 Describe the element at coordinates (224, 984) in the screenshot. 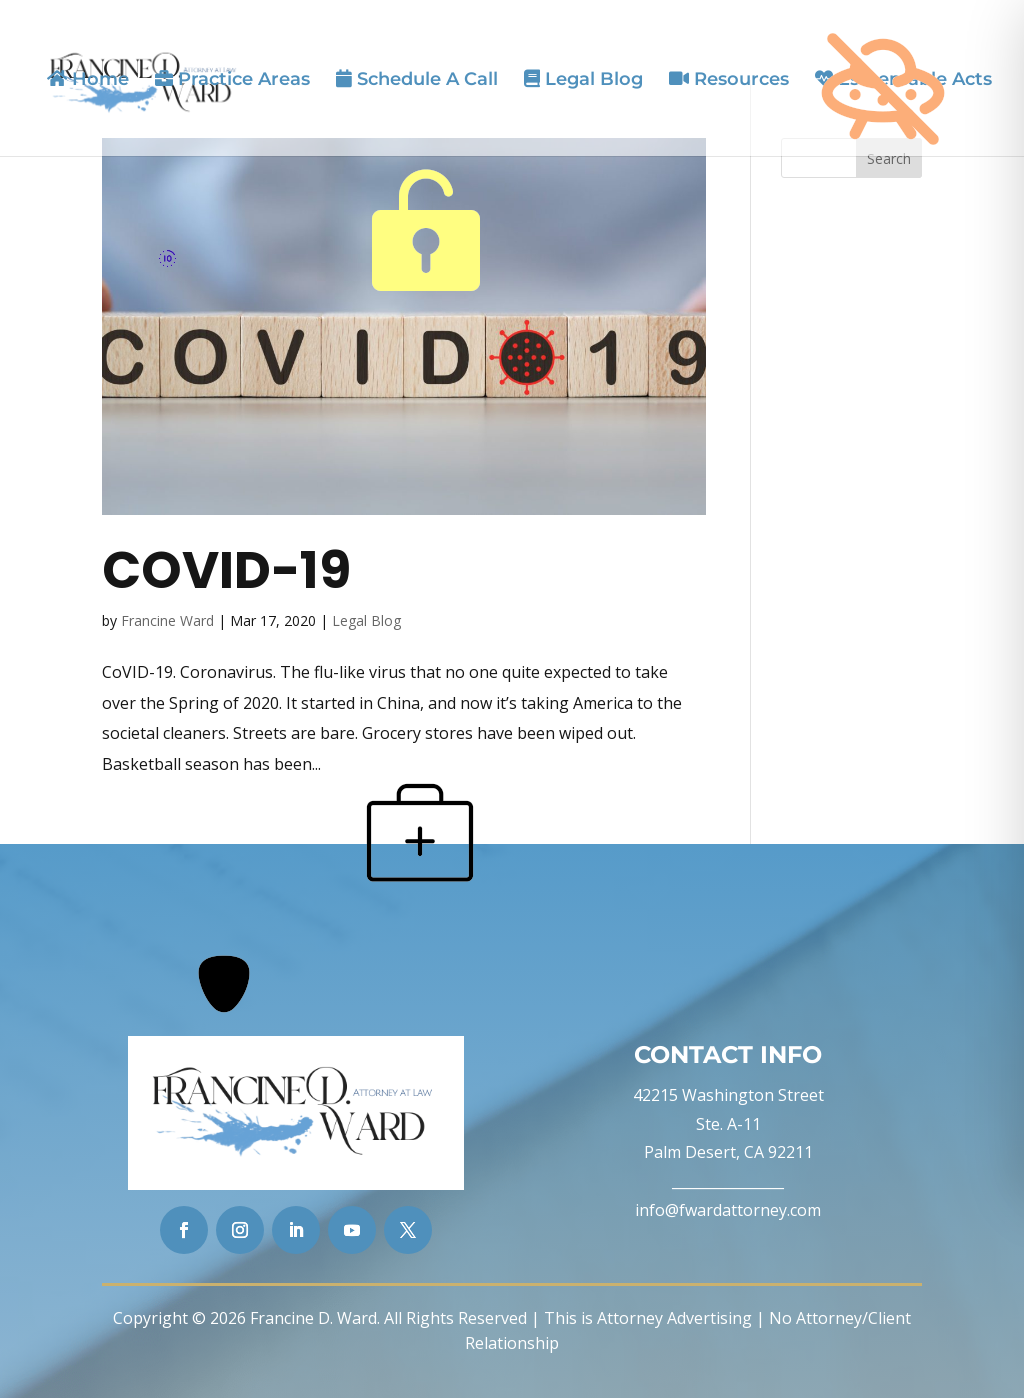

I see `access guitar or music tools` at that location.